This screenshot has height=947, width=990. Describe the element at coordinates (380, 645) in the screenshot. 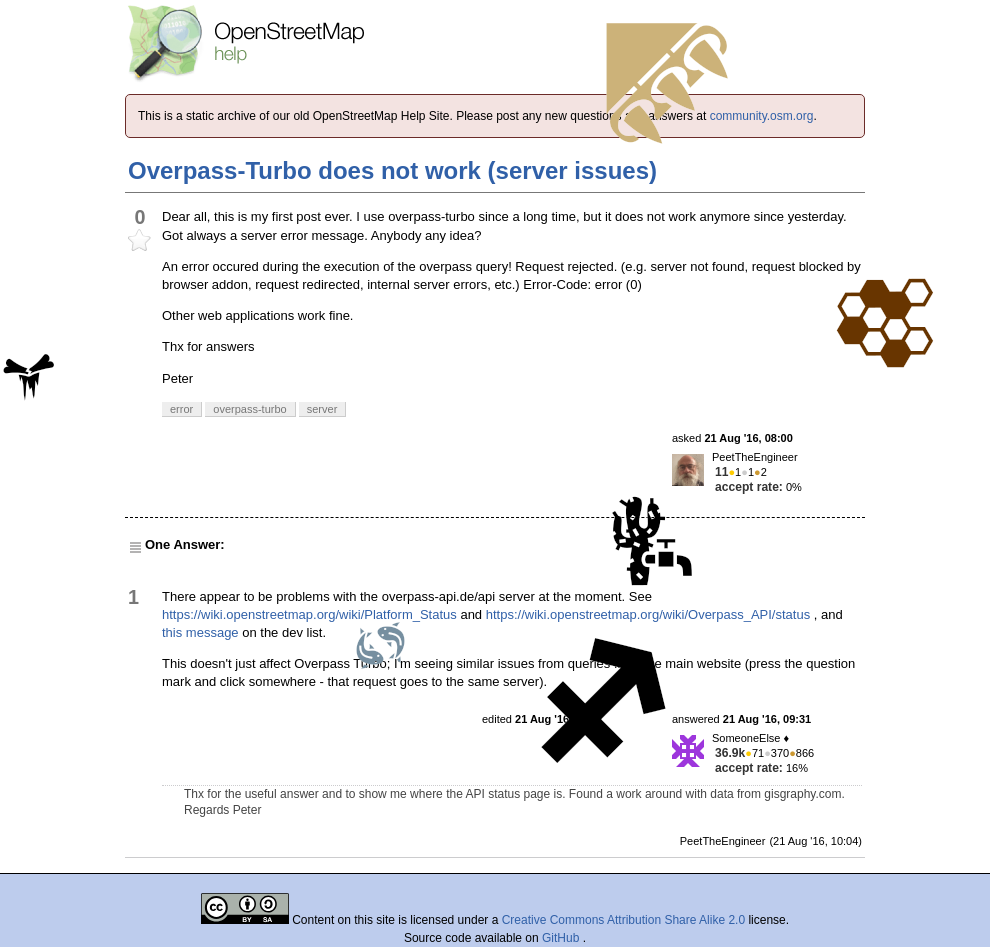

I see `indicates a cycling or refresh process in a fishing game` at that location.